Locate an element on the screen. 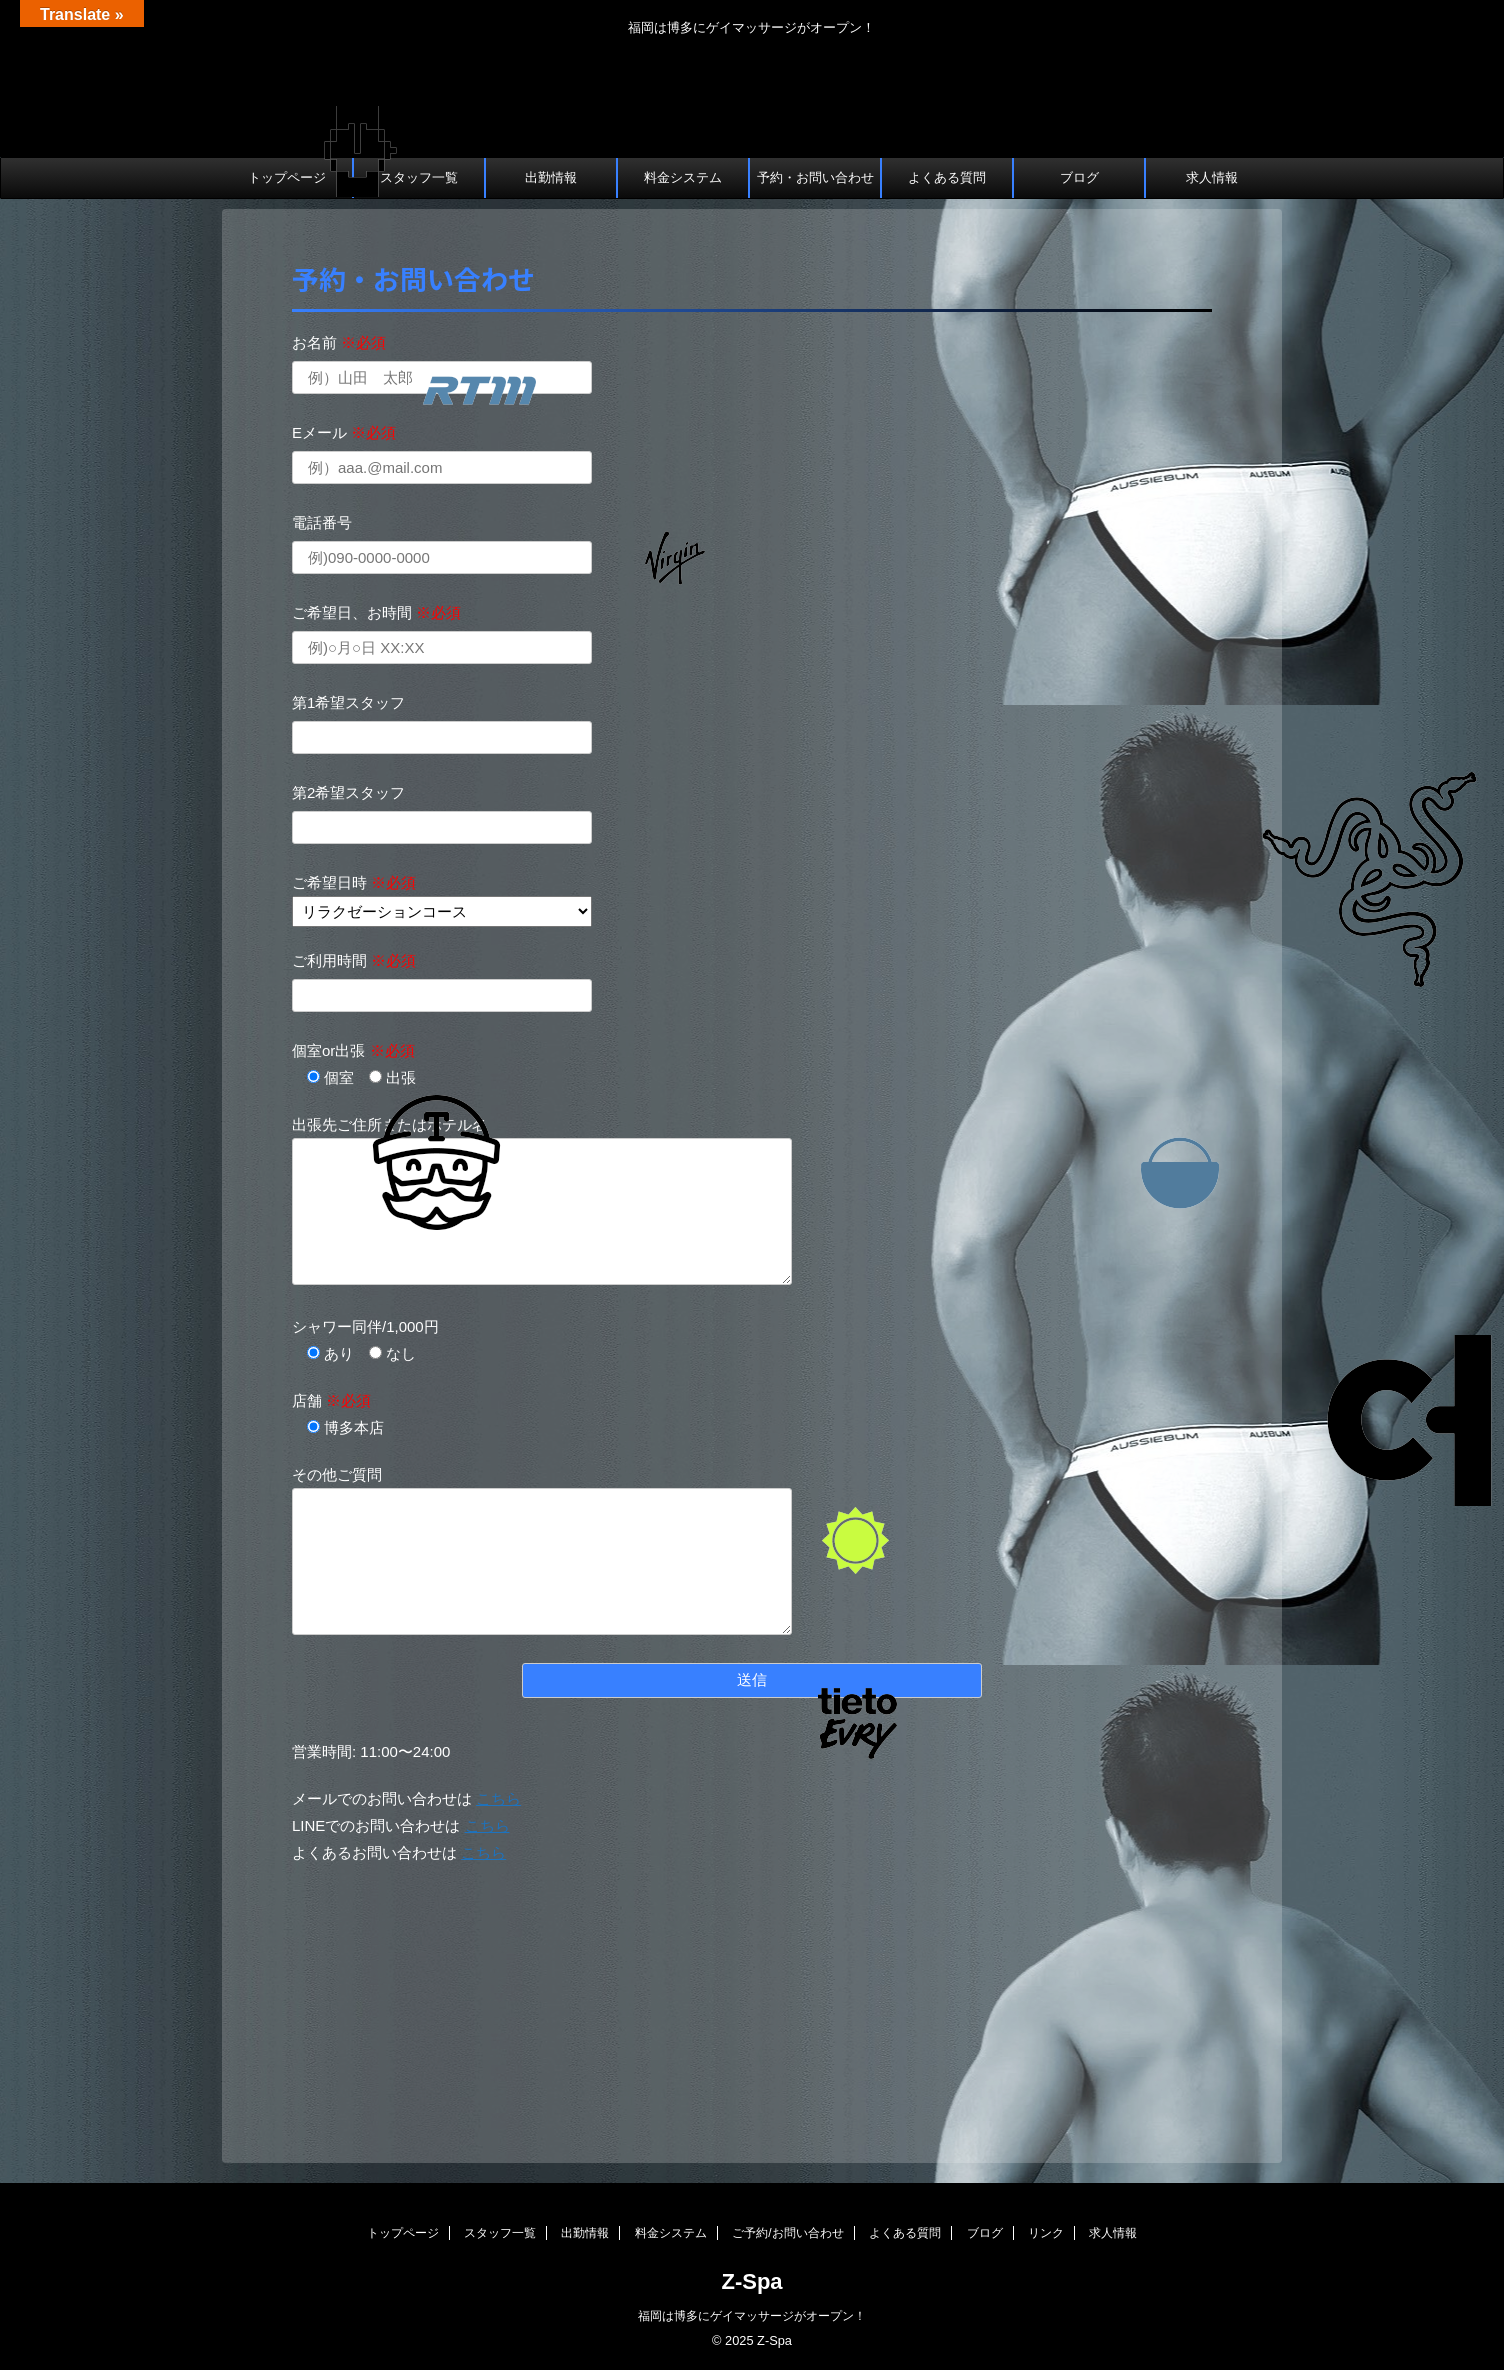 The width and height of the screenshot is (1504, 2370). castorama home improvement store logo is located at coordinates (1409, 1420).